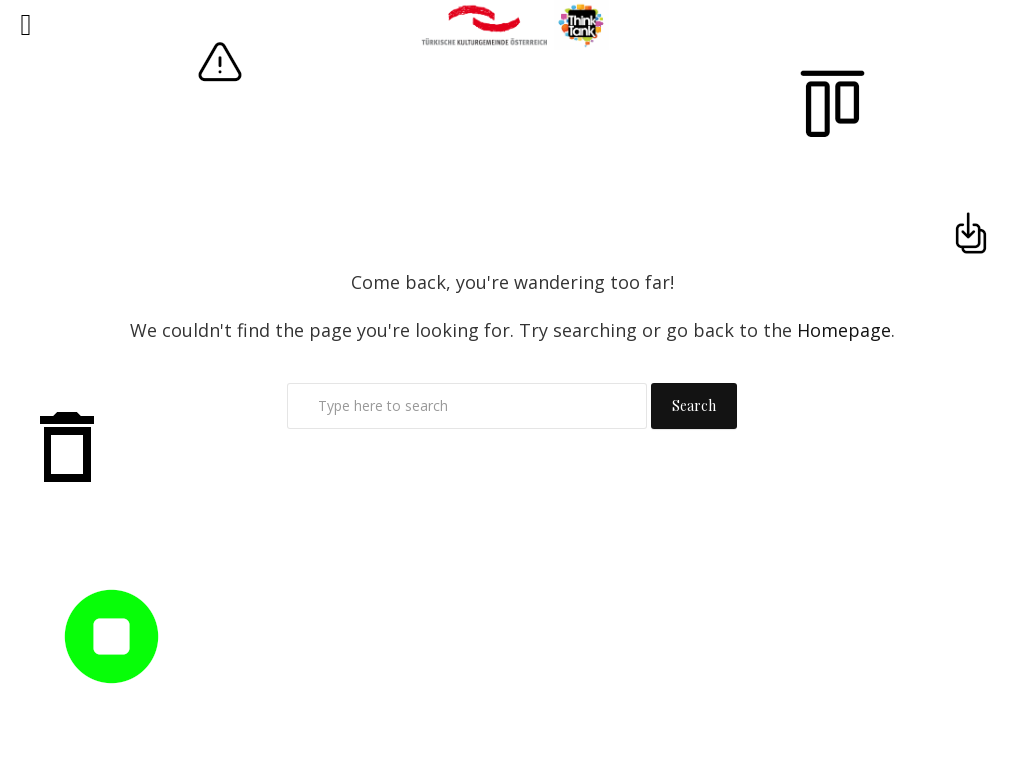 This screenshot has height=770, width=1024. What do you see at coordinates (220, 64) in the screenshot?
I see `indicates a warning or caution alert` at bounding box center [220, 64].